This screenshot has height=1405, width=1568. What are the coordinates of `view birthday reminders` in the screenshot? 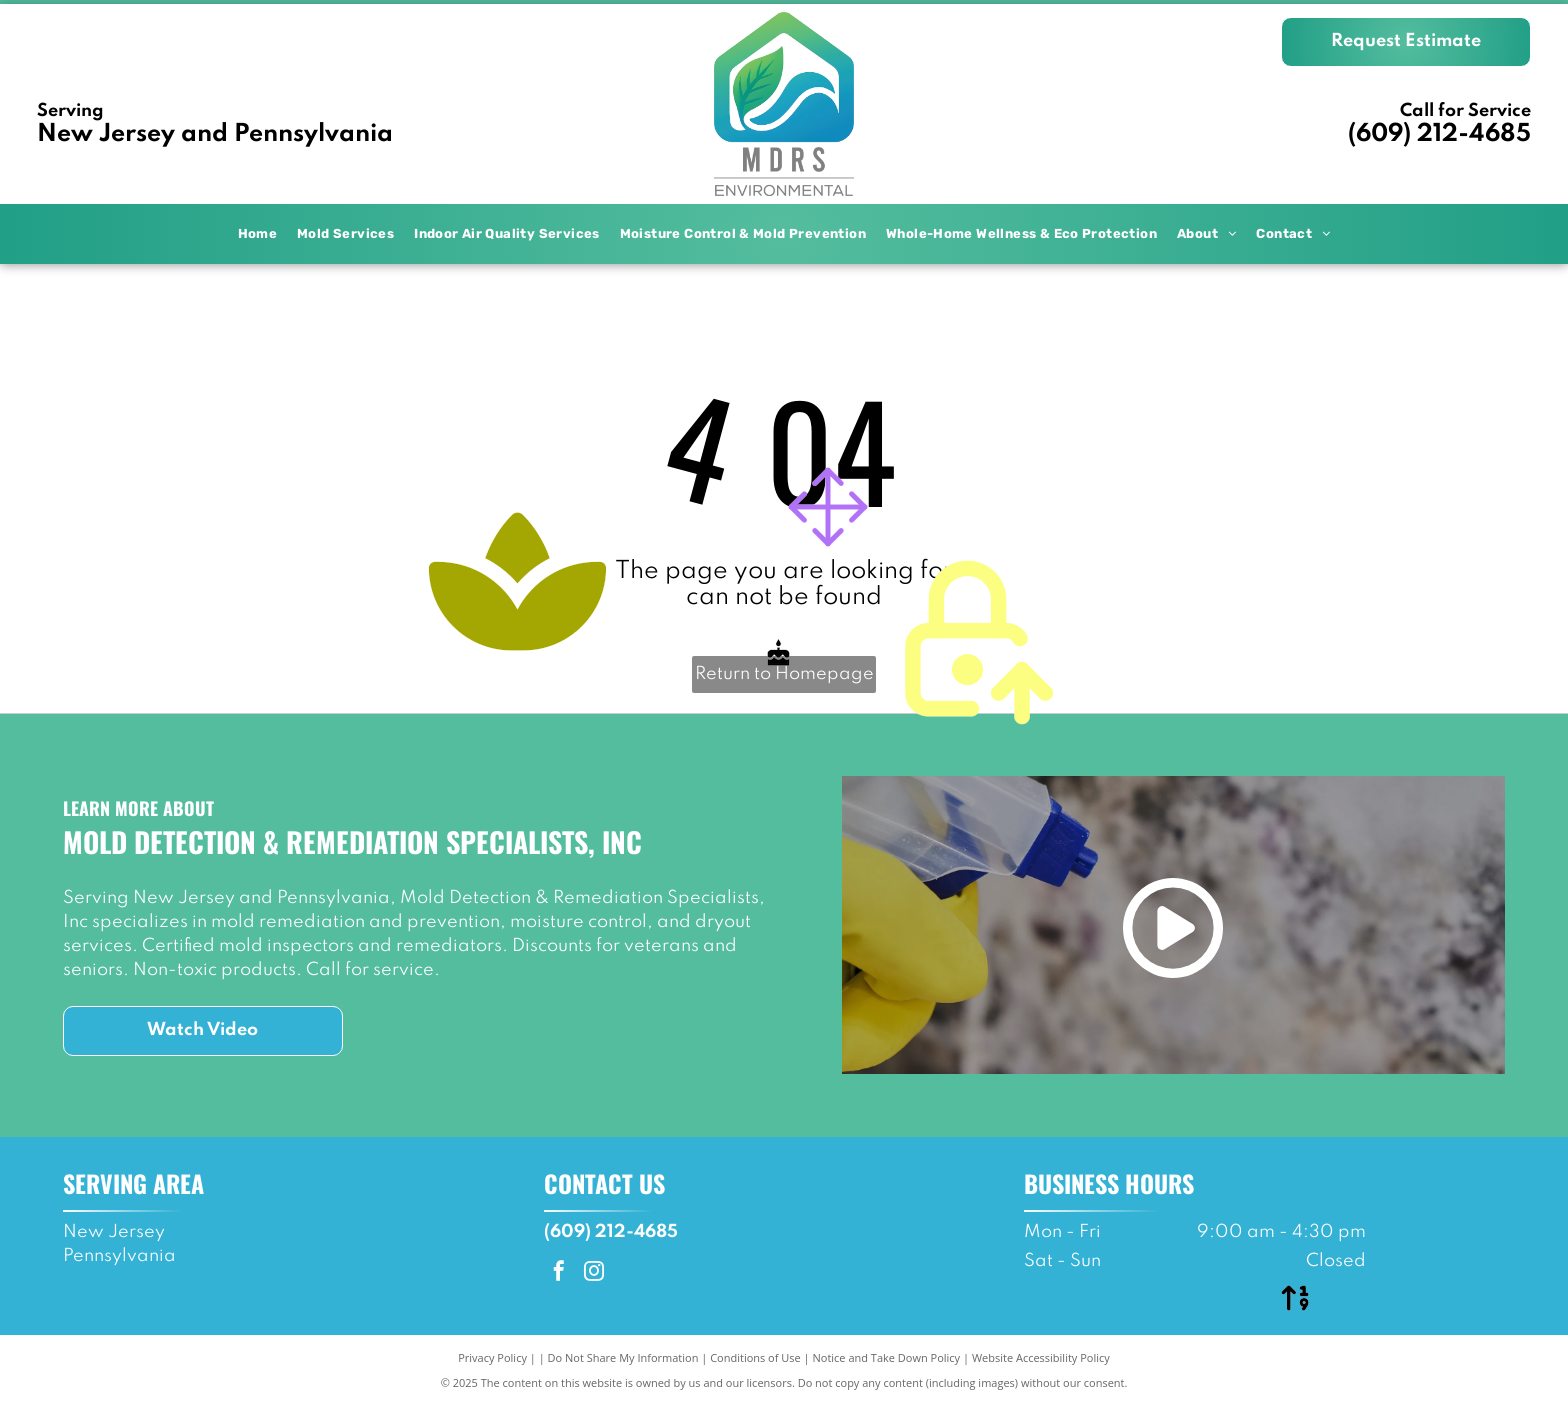 It's located at (778, 653).